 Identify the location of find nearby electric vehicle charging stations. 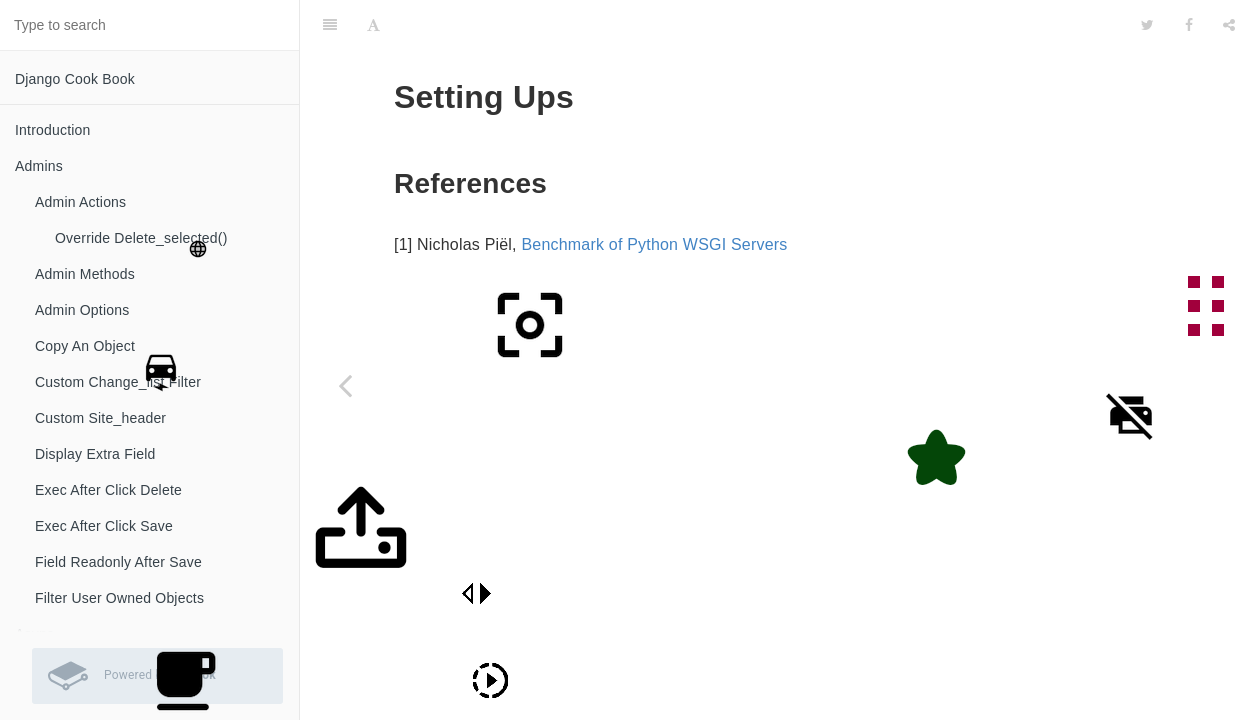
(161, 373).